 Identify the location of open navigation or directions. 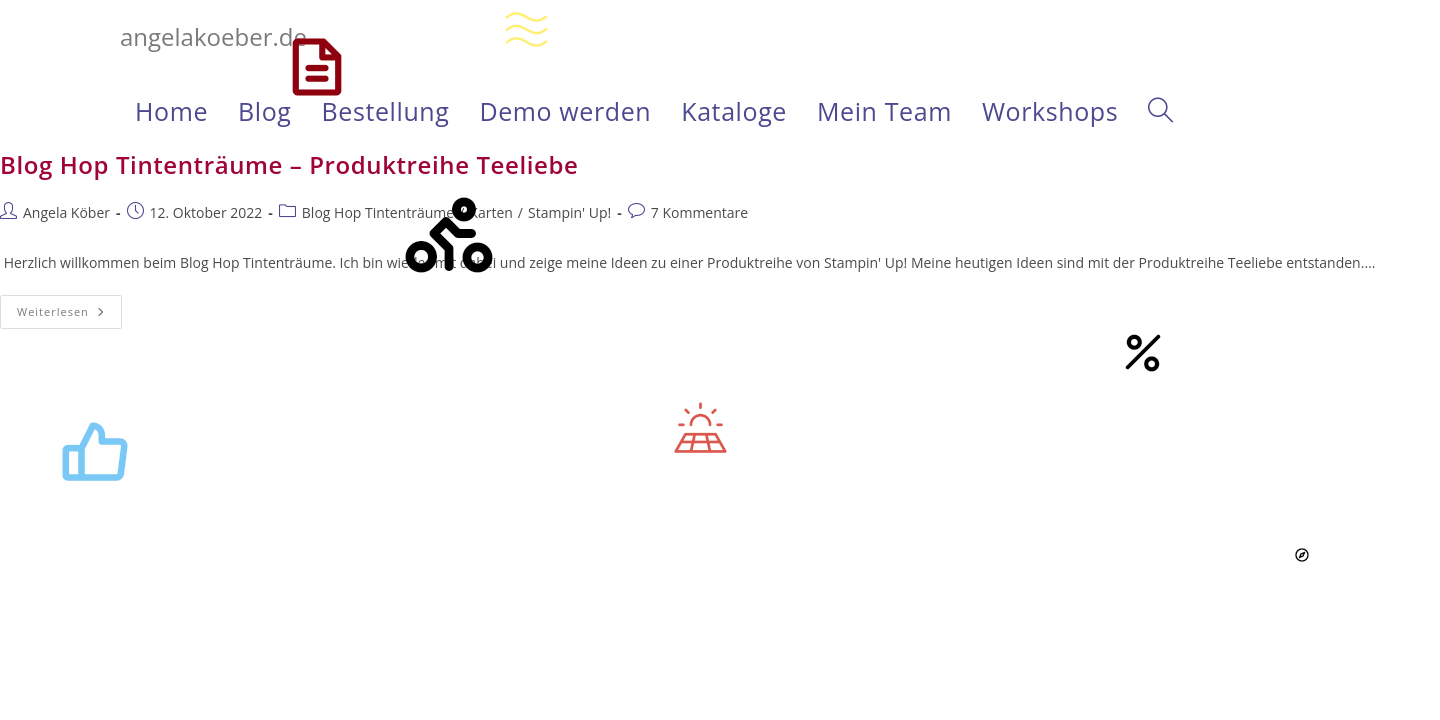
(1302, 555).